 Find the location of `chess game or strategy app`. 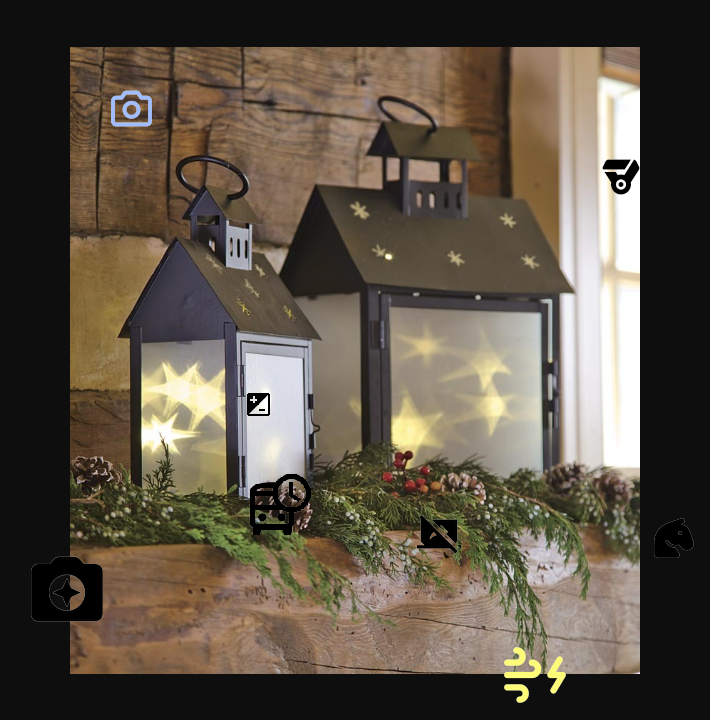

chess game or strategy app is located at coordinates (674, 537).